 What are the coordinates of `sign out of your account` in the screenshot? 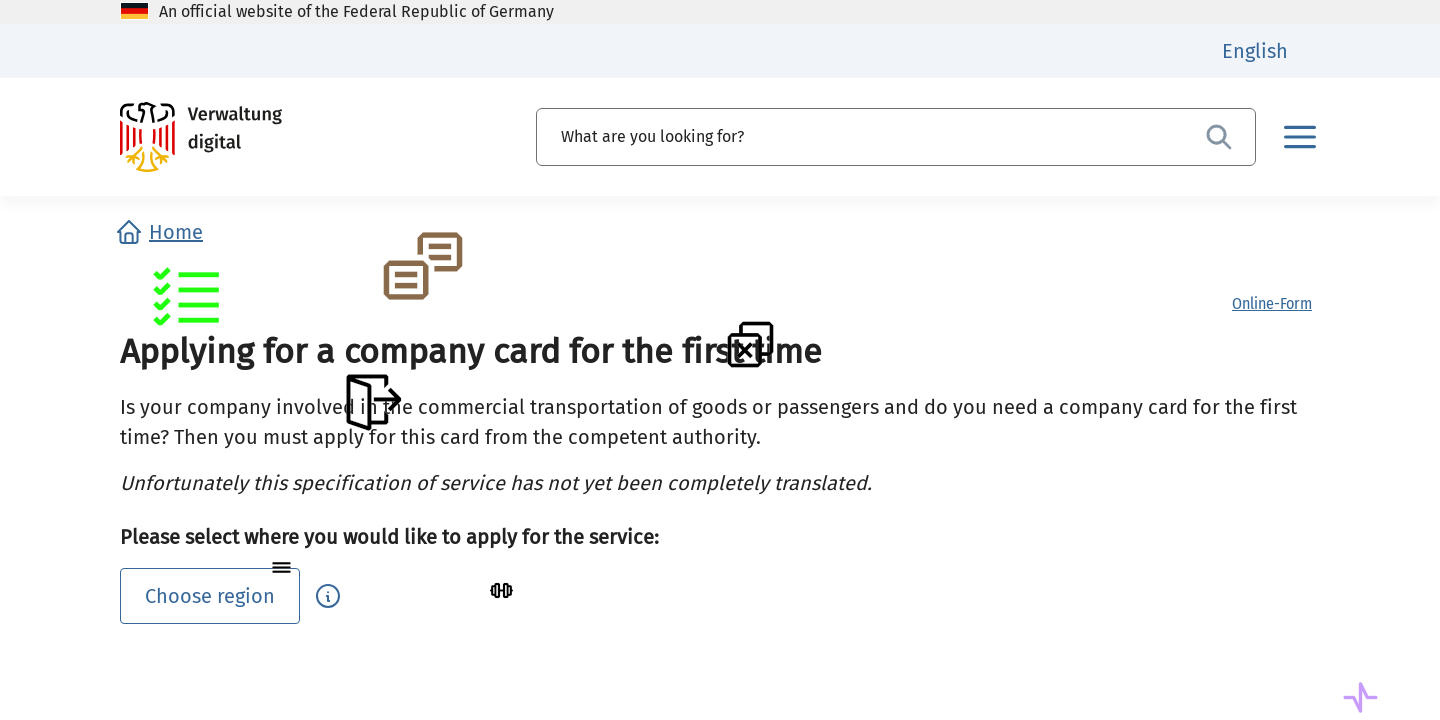 It's located at (371, 399).